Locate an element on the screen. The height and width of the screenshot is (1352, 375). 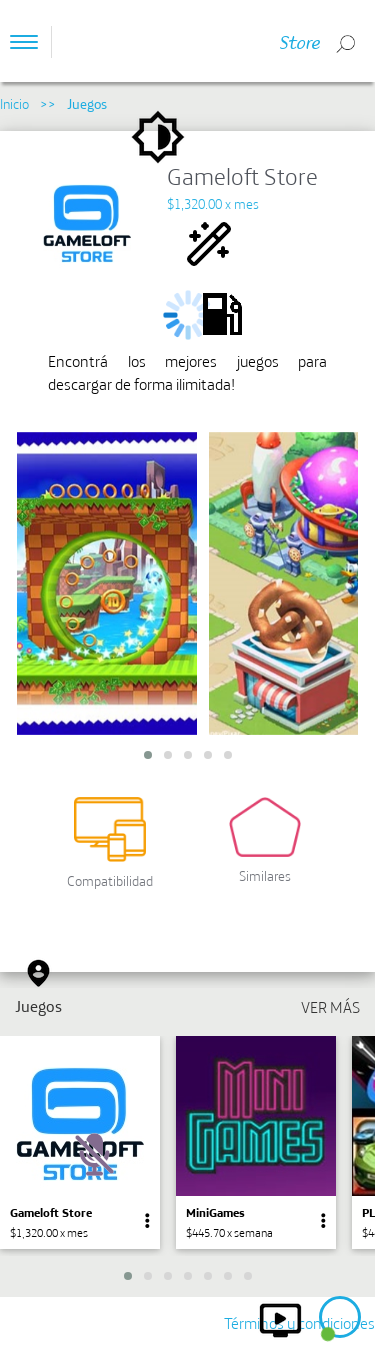
adjust screen brightness settings is located at coordinates (158, 137).